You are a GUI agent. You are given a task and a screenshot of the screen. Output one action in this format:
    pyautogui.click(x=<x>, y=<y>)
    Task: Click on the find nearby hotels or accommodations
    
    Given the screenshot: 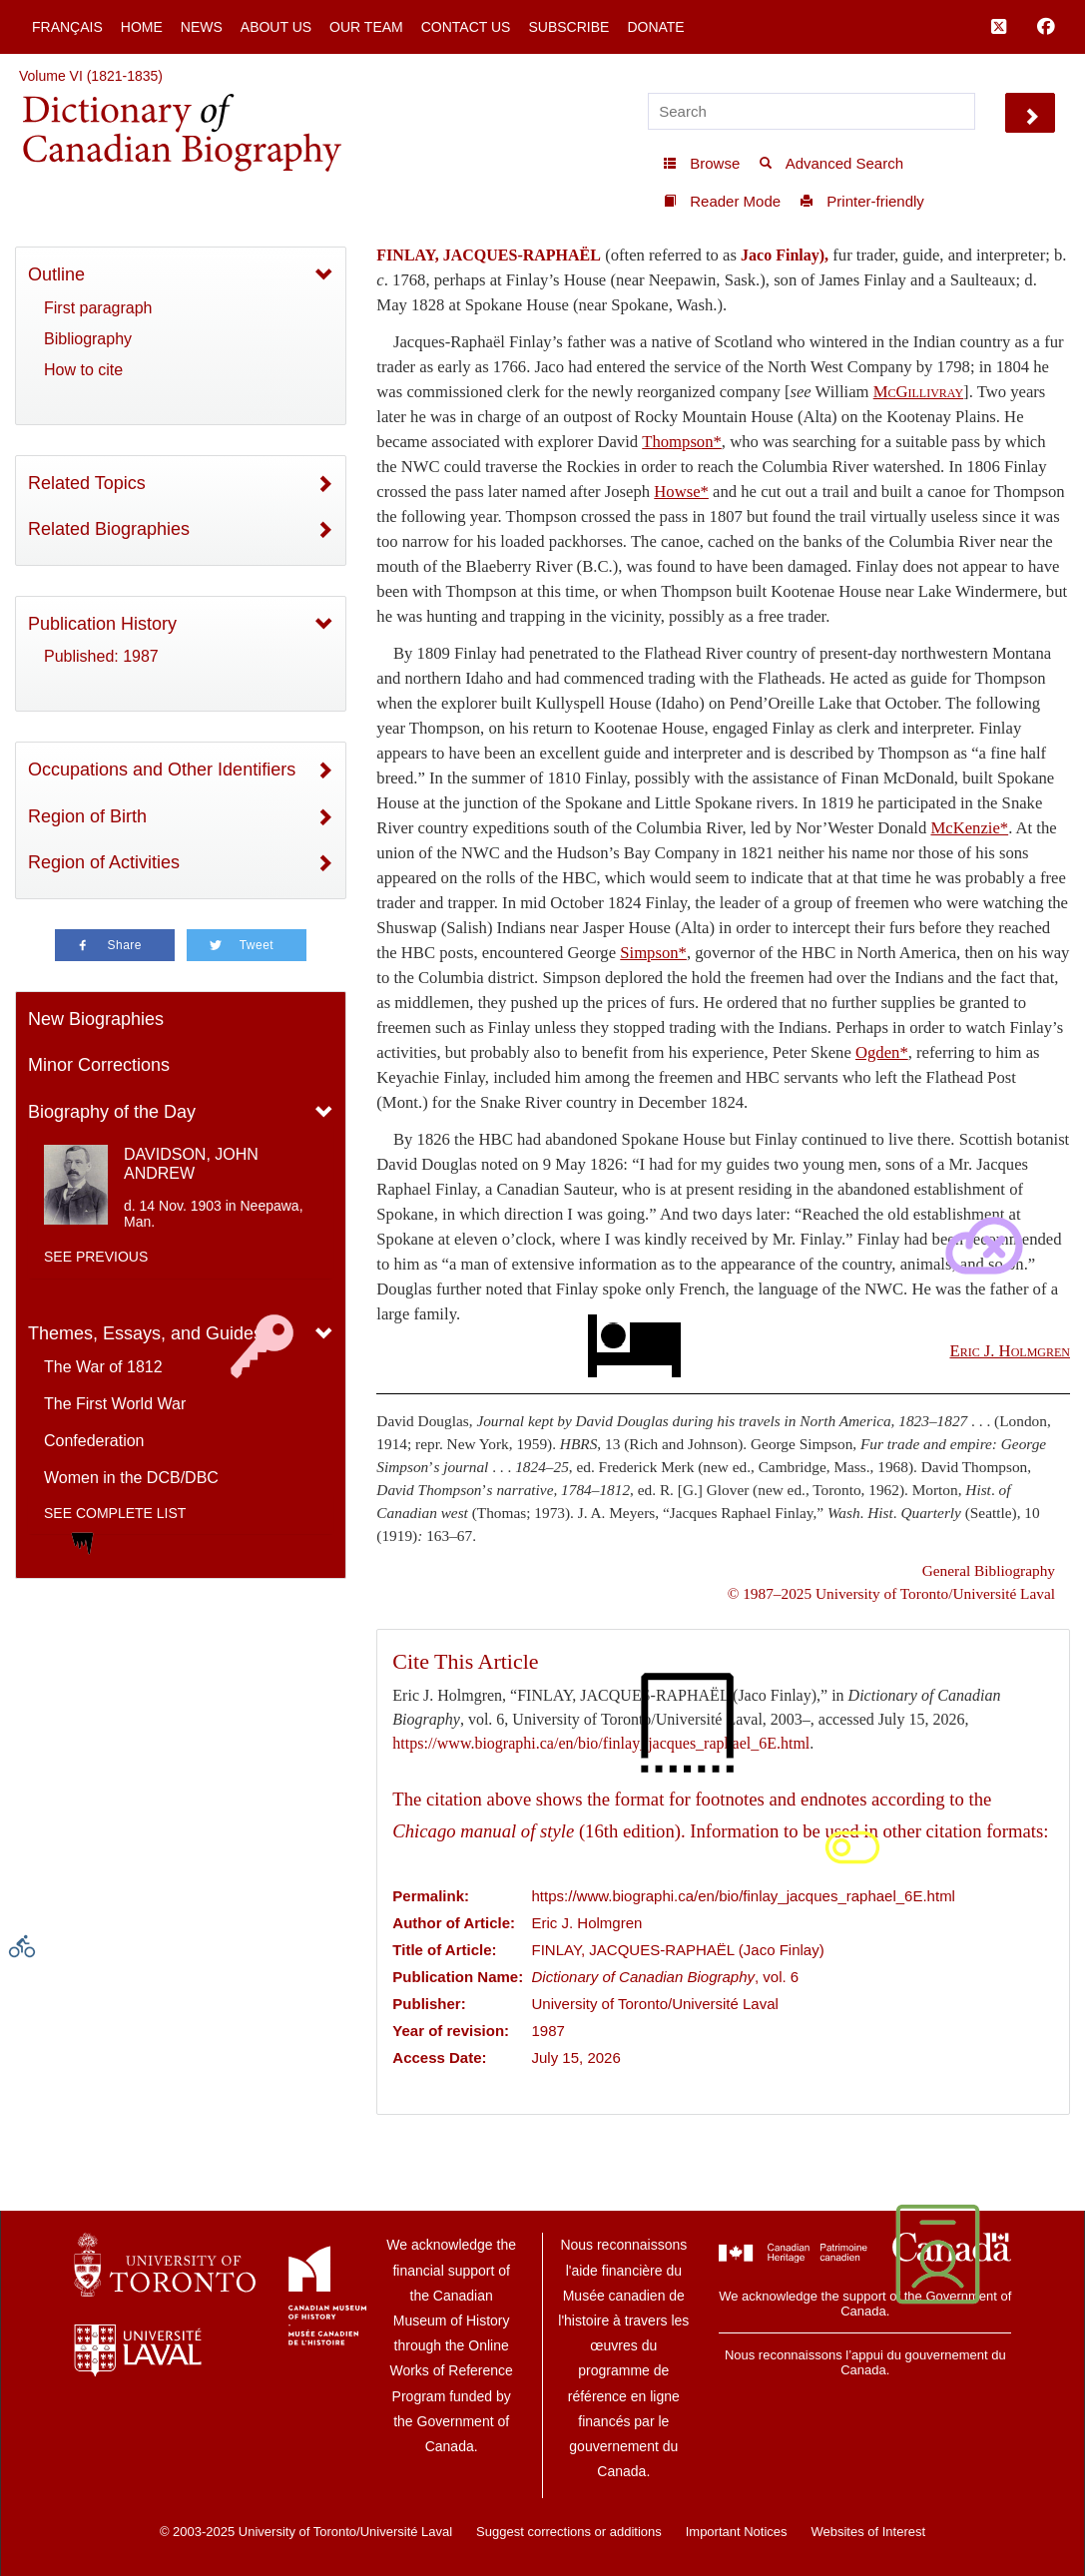 What is the action you would take?
    pyautogui.click(x=634, y=1343)
    